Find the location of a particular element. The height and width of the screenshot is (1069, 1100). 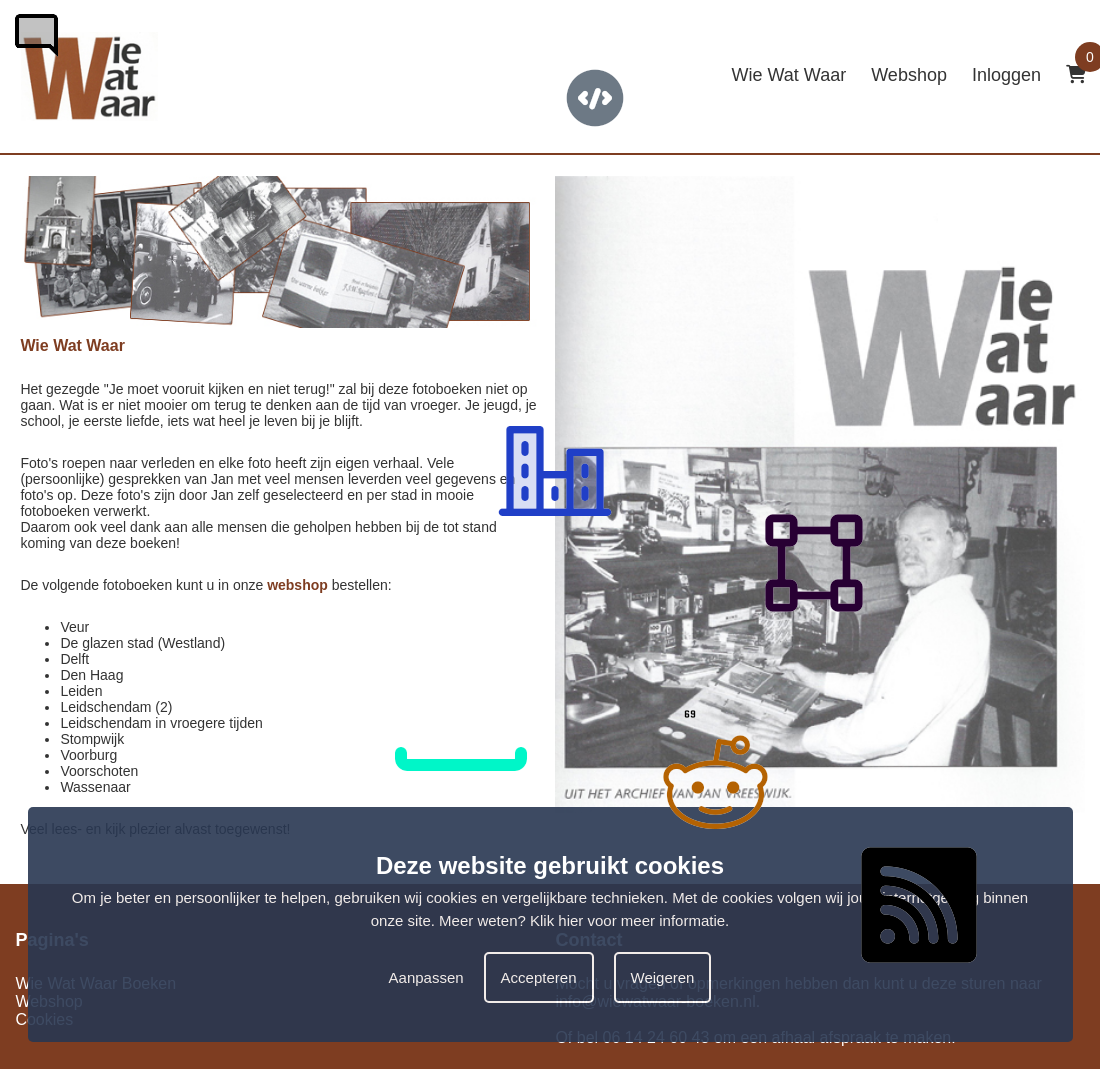

access code editor or development tools is located at coordinates (595, 98).